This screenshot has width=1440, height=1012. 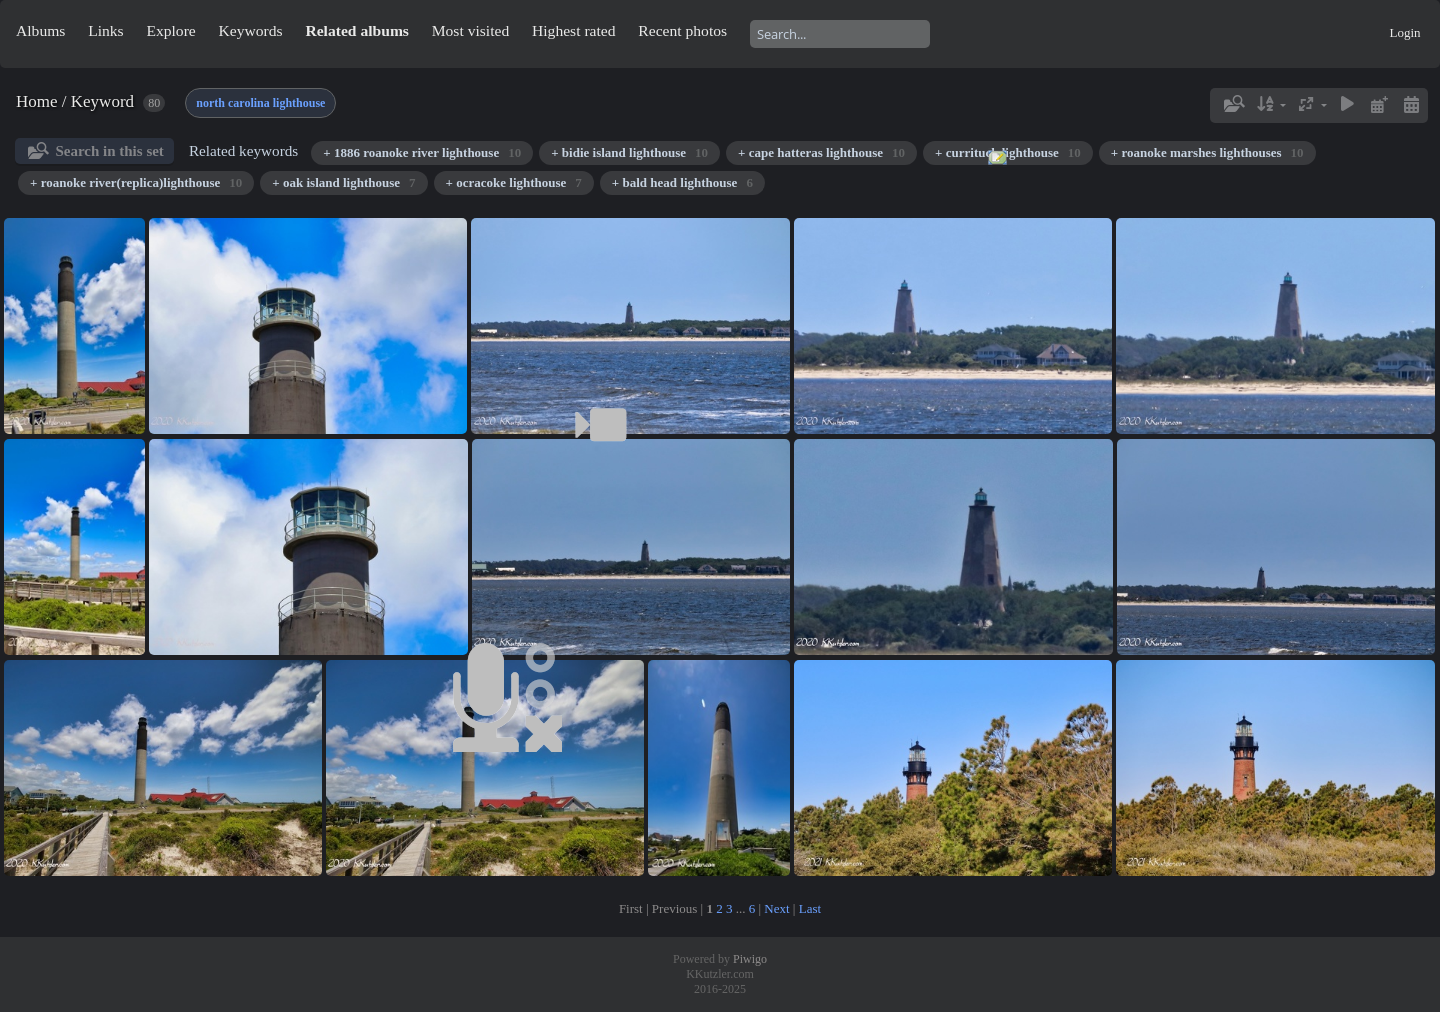 What do you see at coordinates (601, 423) in the screenshot?
I see `video file type indicator` at bounding box center [601, 423].